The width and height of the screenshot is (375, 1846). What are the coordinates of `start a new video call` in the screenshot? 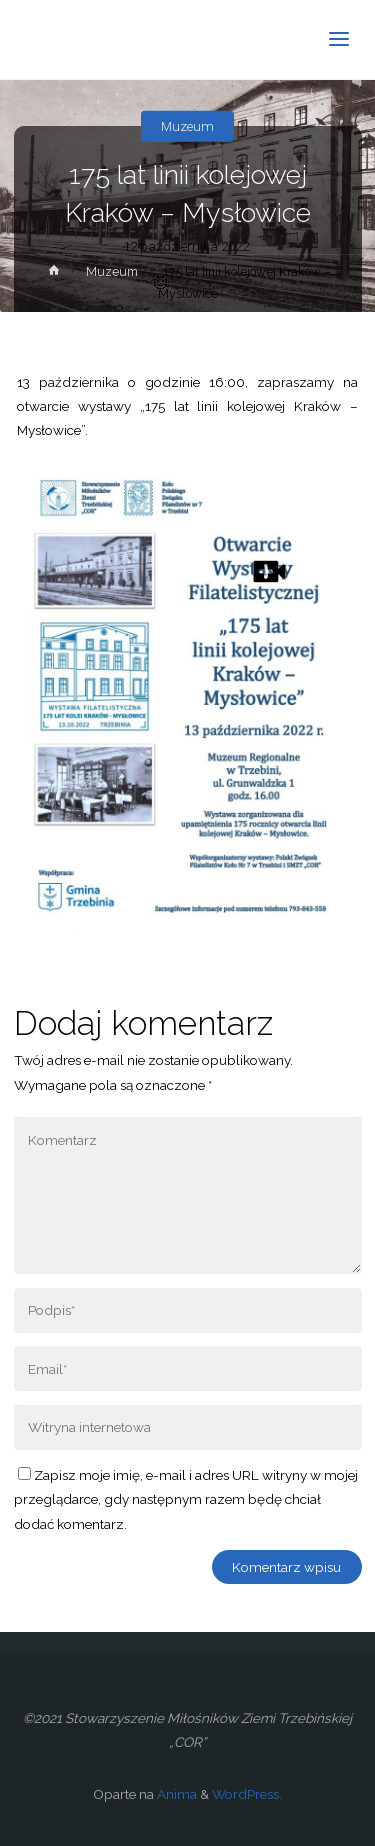 It's located at (269, 571).